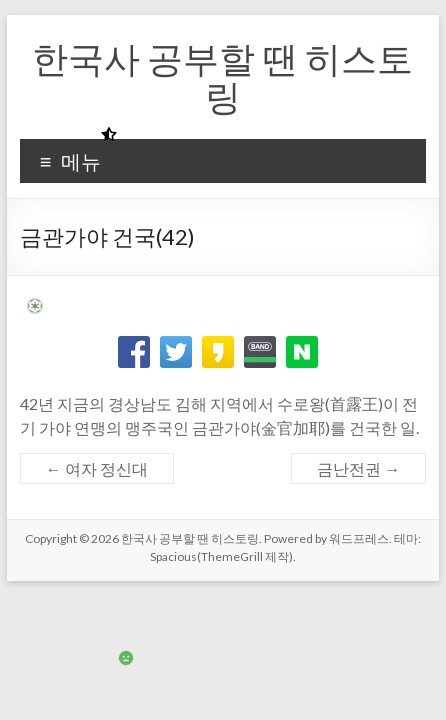 This screenshot has height=720, width=446. Describe the element at coordinates (35, 306) in the screenshot. I see `the Galactic Empire logo from Star Wars` at that location.